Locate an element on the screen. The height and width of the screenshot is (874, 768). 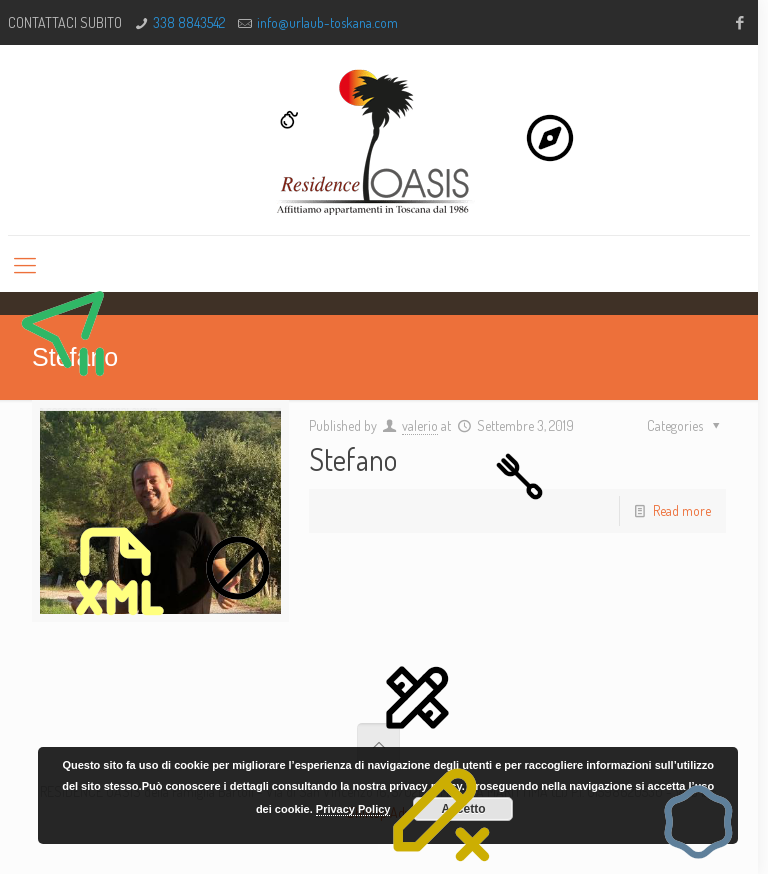
cancel editing mode is located at coordinates (436, 808).